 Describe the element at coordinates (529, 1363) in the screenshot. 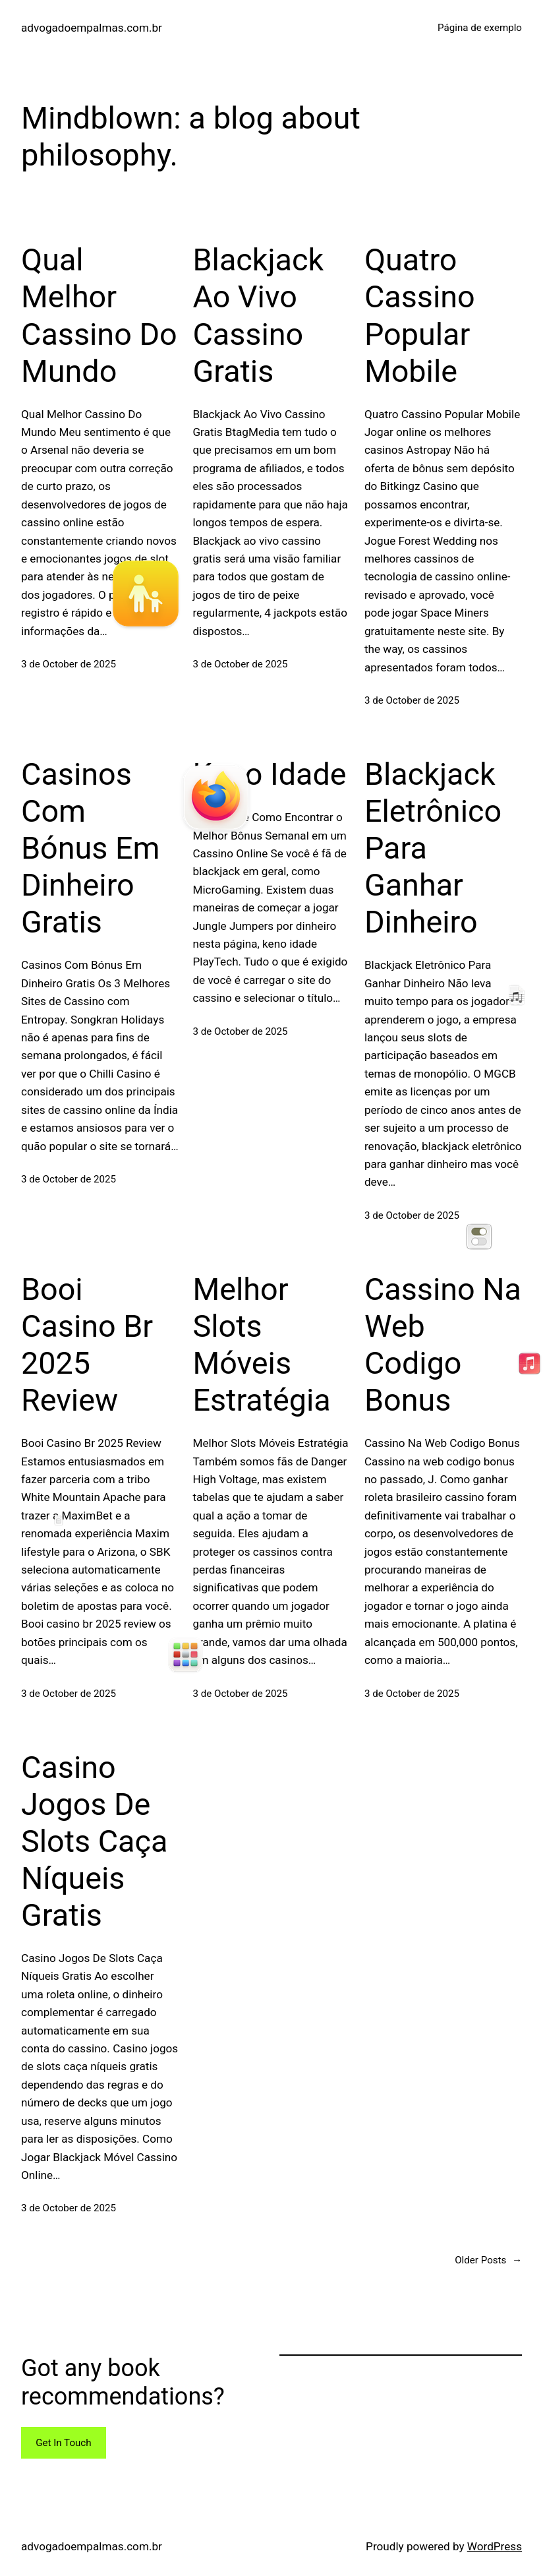

I see `open the music player app` at that location.